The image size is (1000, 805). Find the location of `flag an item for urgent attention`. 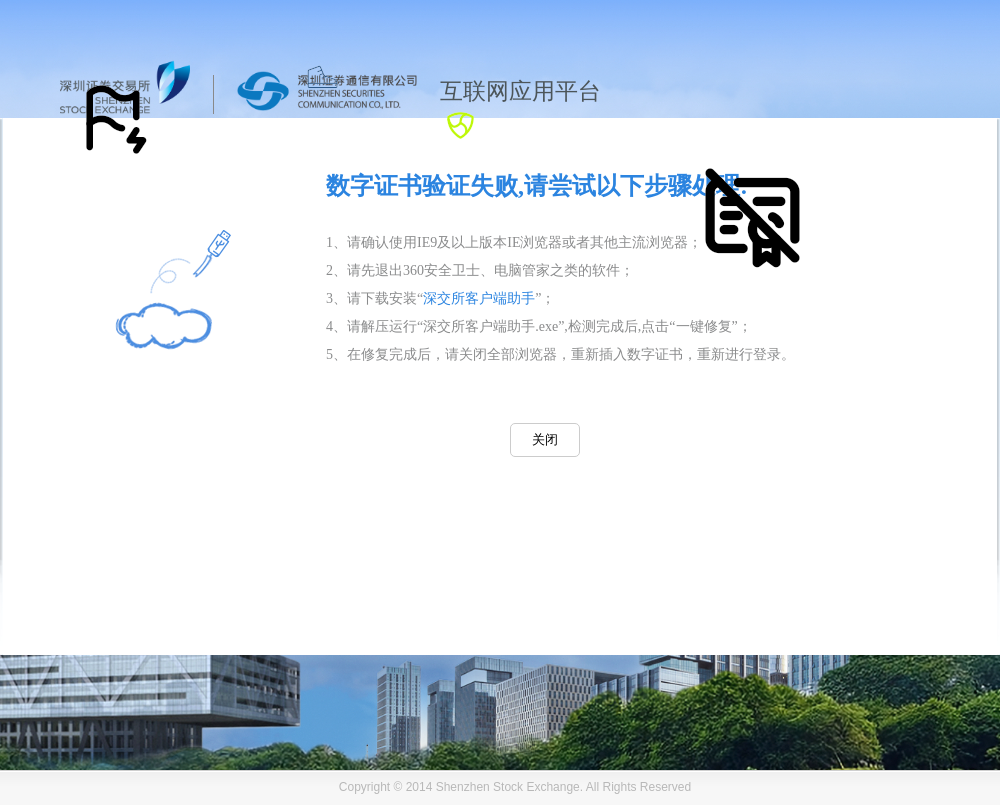

flag an item for urgent attention is located at coordinates (113, 117).